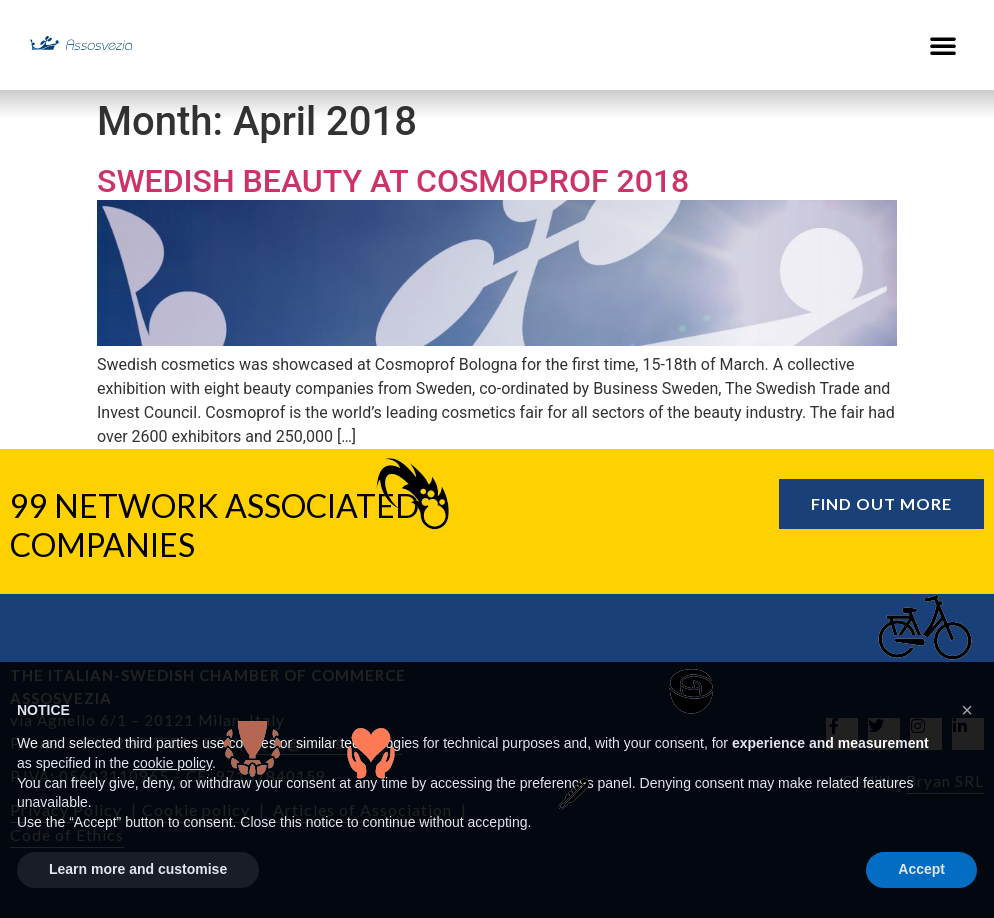 The image size is (994, 918). I want to click on add to favorites or wishlist, so click(371, 753).